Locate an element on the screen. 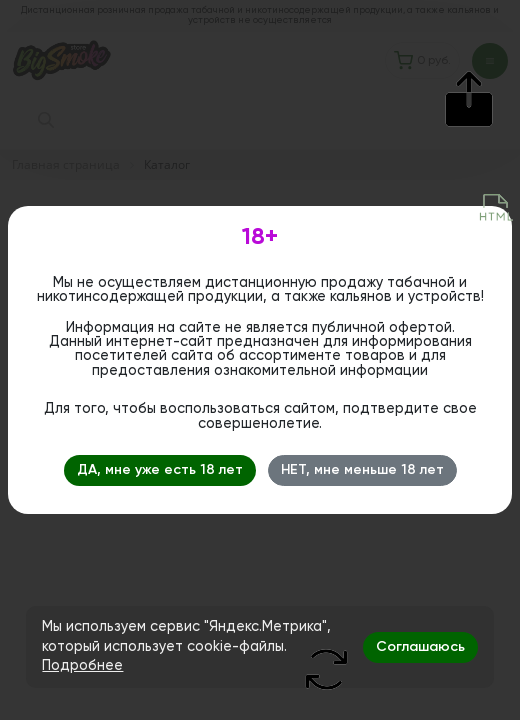 The height and width of the screenshot is (720, 520). view or open an HTML file is located at coordinates (495, 208).